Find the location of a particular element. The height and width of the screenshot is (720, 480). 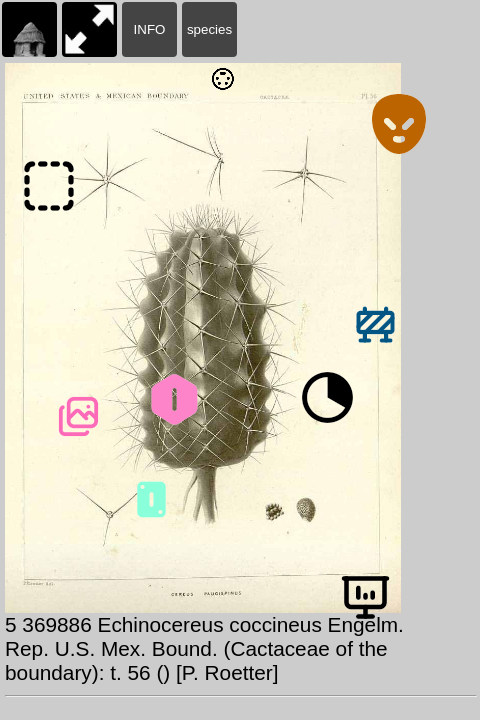

access sci-fi or space-themed content is located at coordinates (399, 124).